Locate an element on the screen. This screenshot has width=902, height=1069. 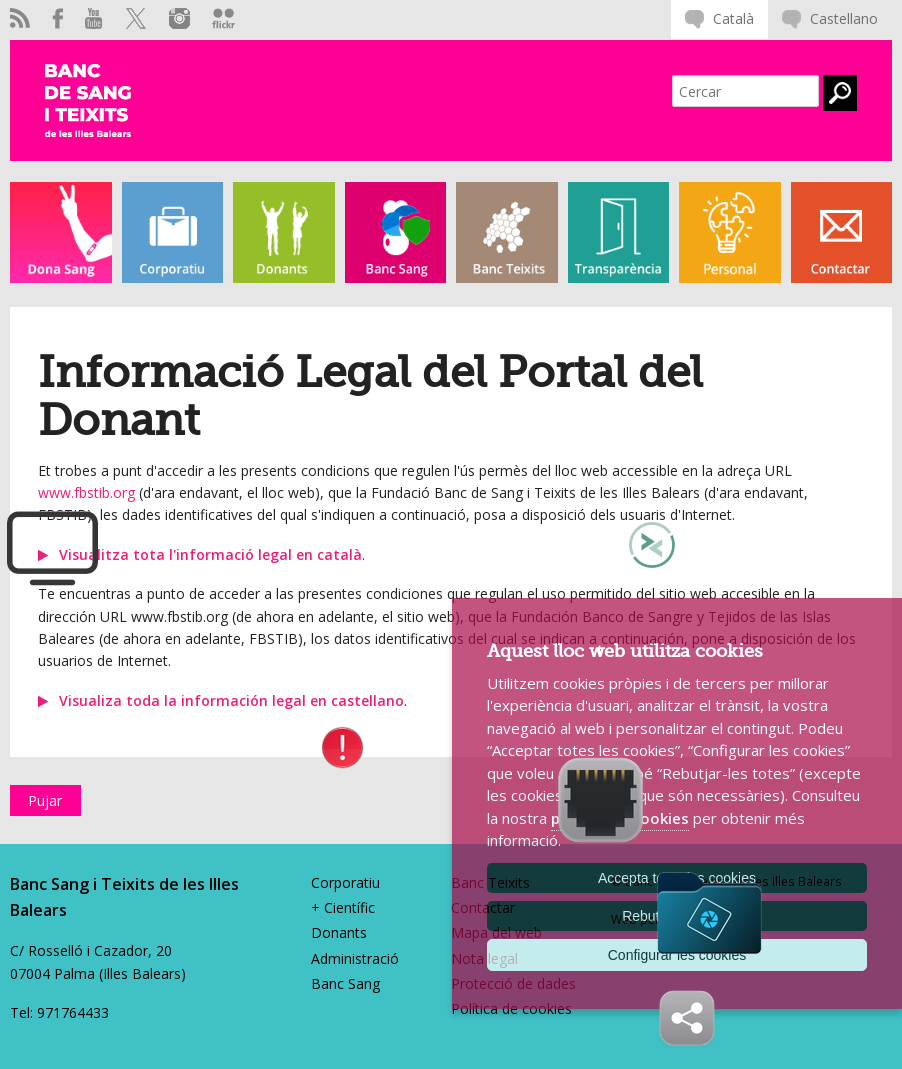
open adobe photoshop elements project folder is located at coordinates (709, 916).